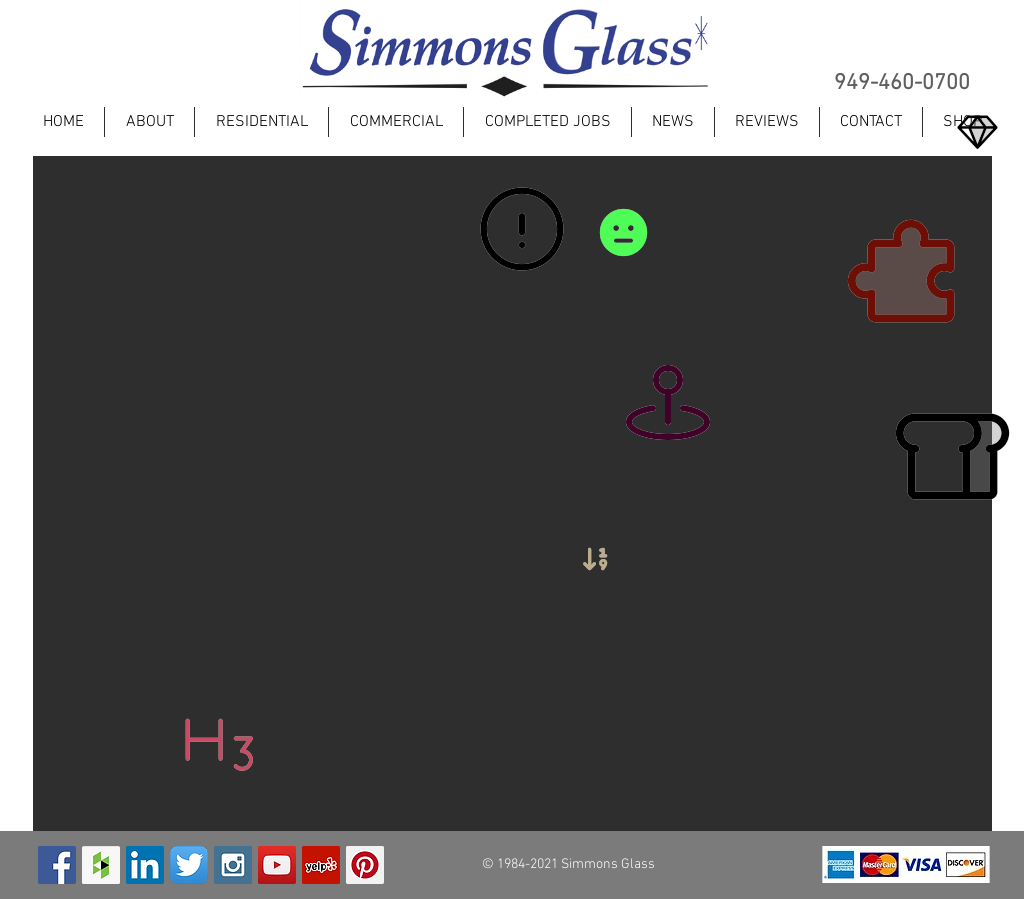 The width and height of the screenshot is (1024, 899). What do you see at coordinates (977, 131) in the screenshot?
I see `open sketch app` at bounding box center [977, 131].